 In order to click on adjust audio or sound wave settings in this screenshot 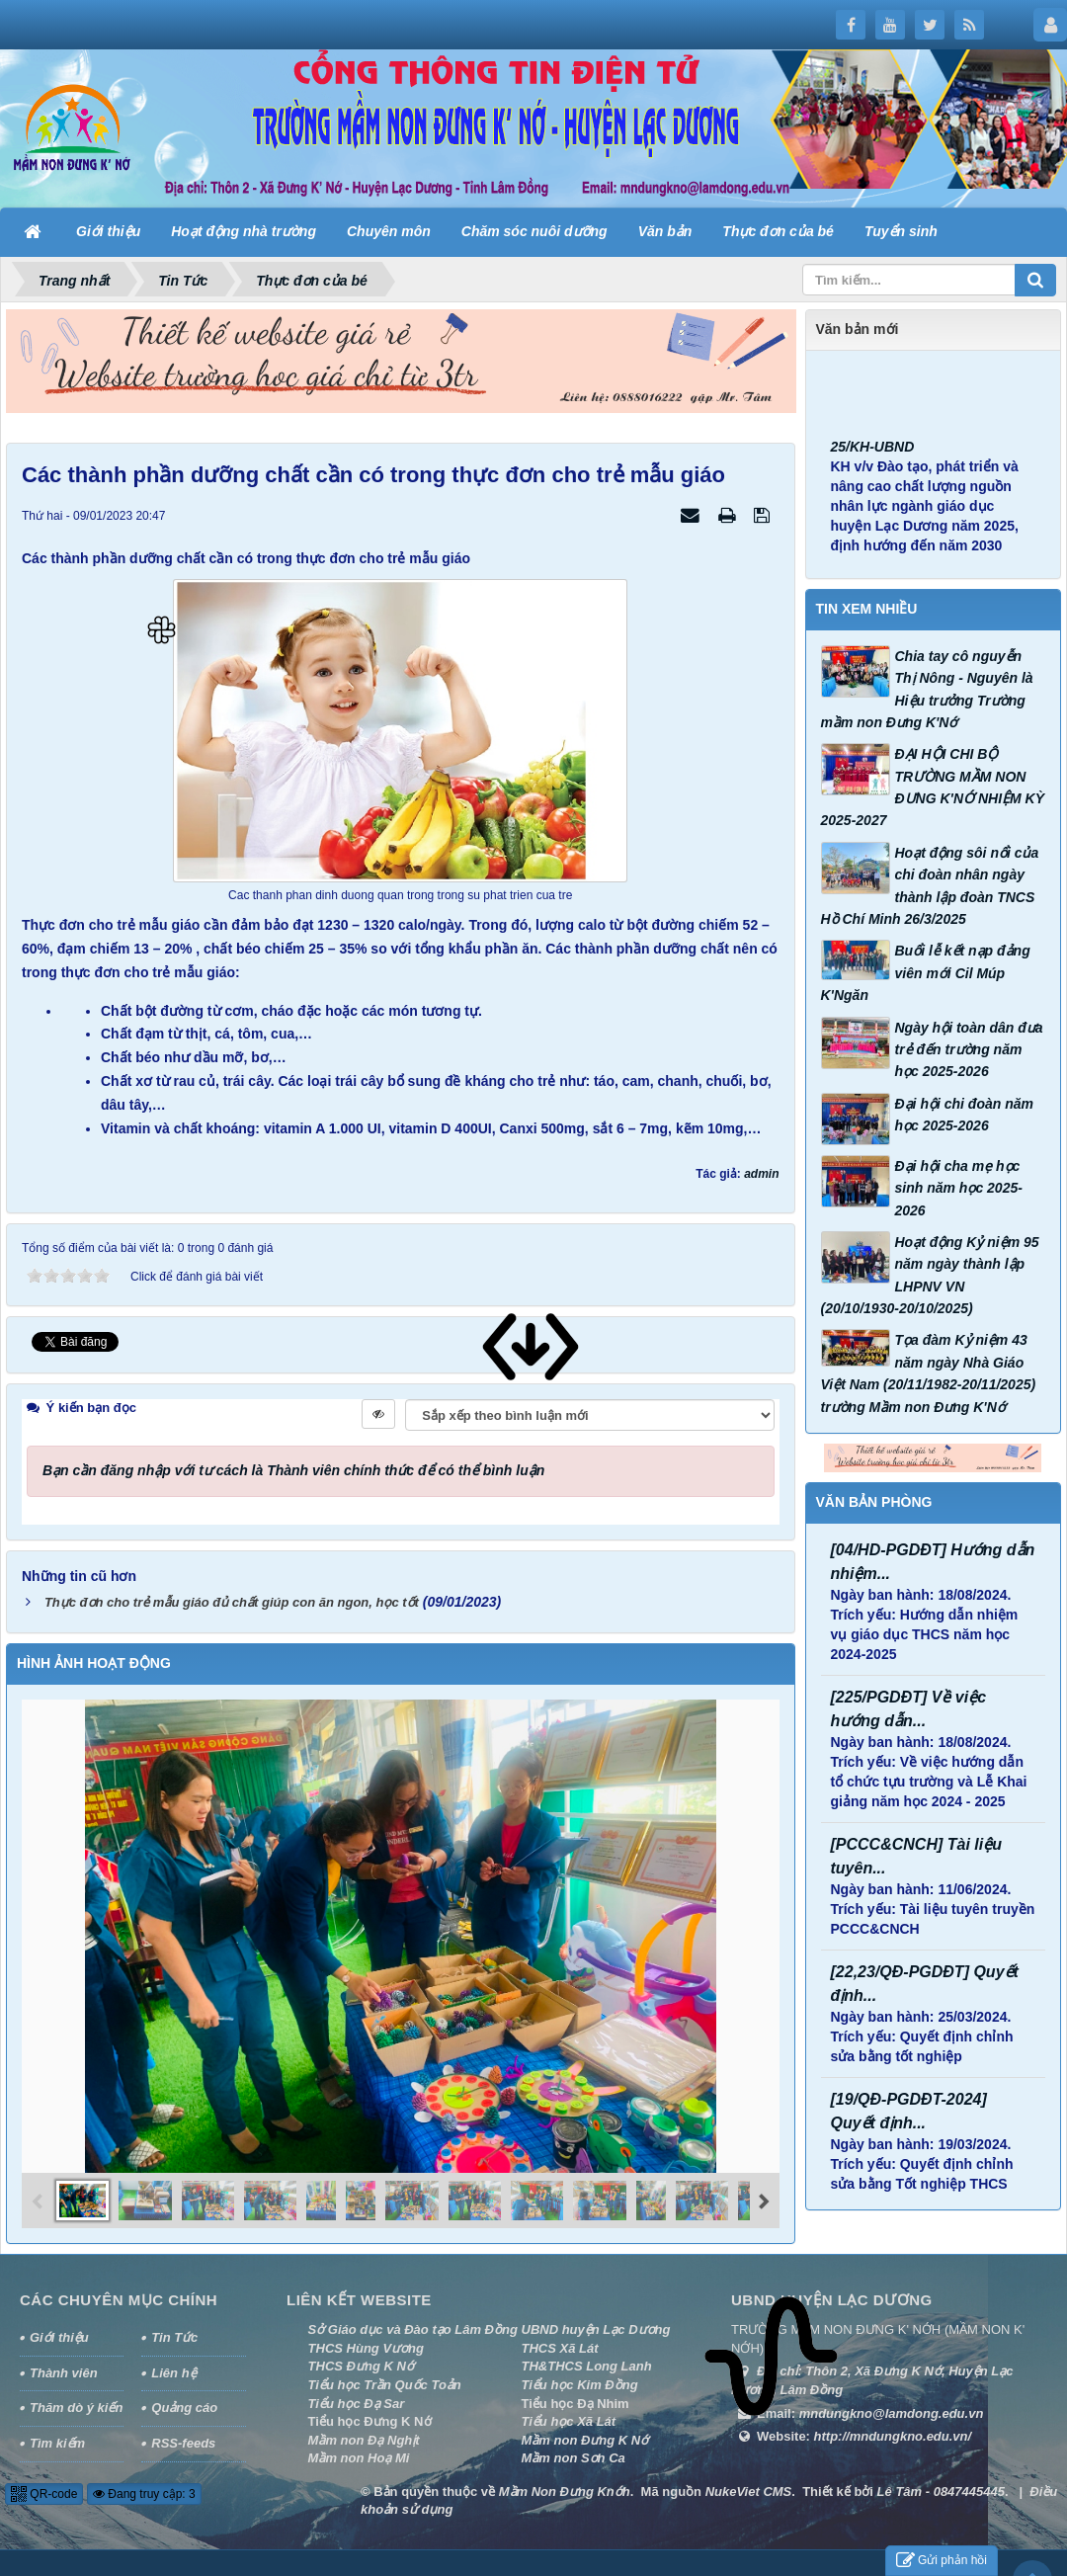, I will do `click(771, 2356)`.